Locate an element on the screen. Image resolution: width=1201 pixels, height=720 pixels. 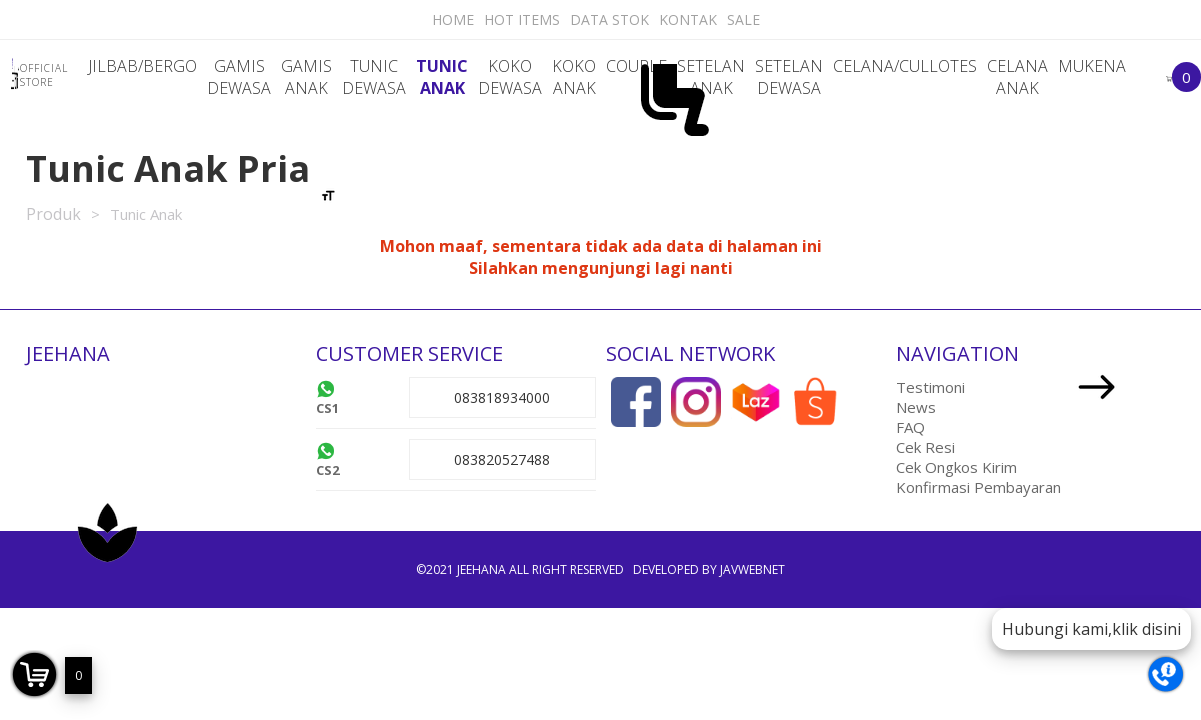
indicates reduced legroom seating option is located at coordinates (677, 100).